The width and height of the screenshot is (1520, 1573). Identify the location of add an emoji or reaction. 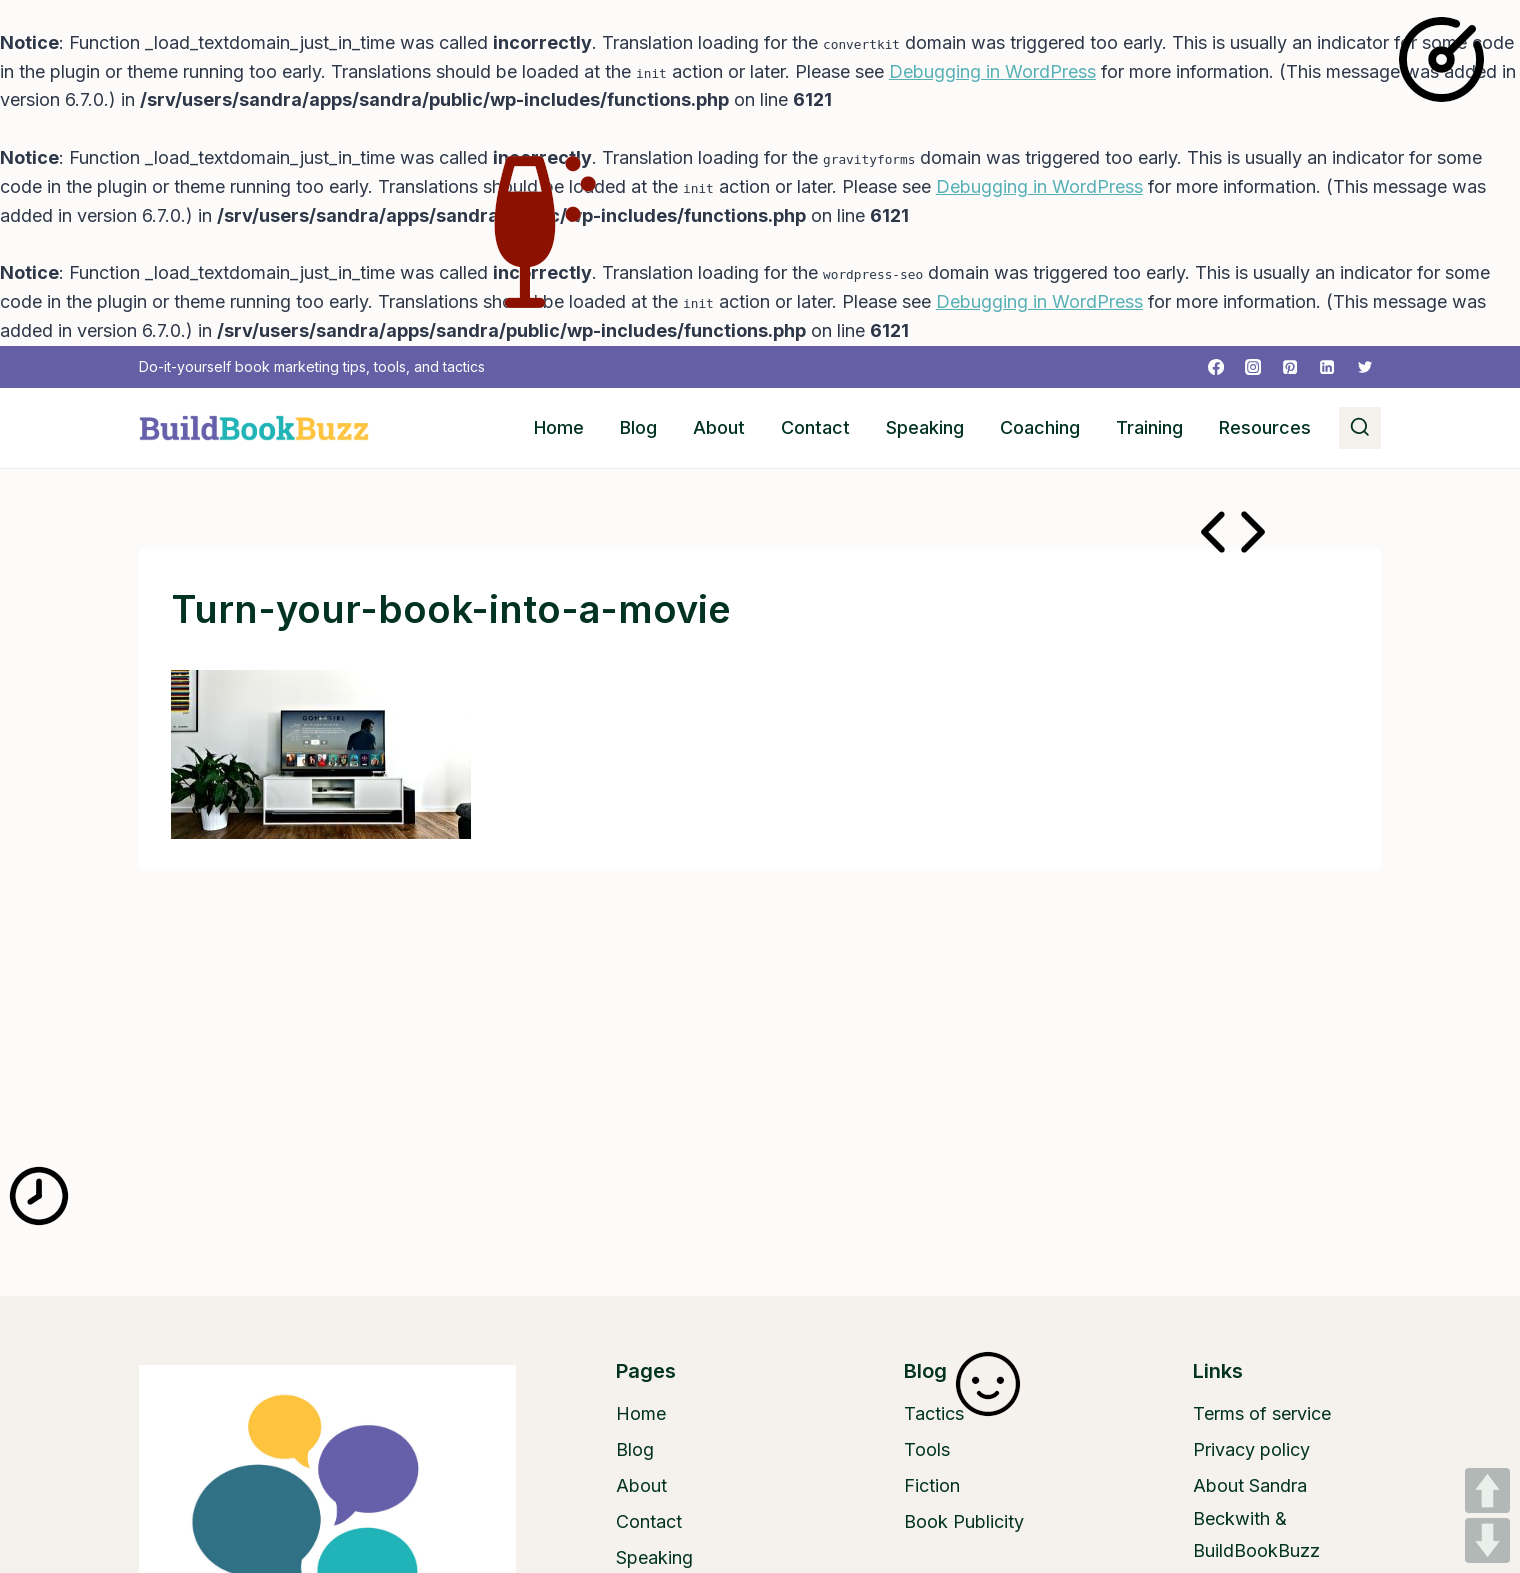
(988, 1384).